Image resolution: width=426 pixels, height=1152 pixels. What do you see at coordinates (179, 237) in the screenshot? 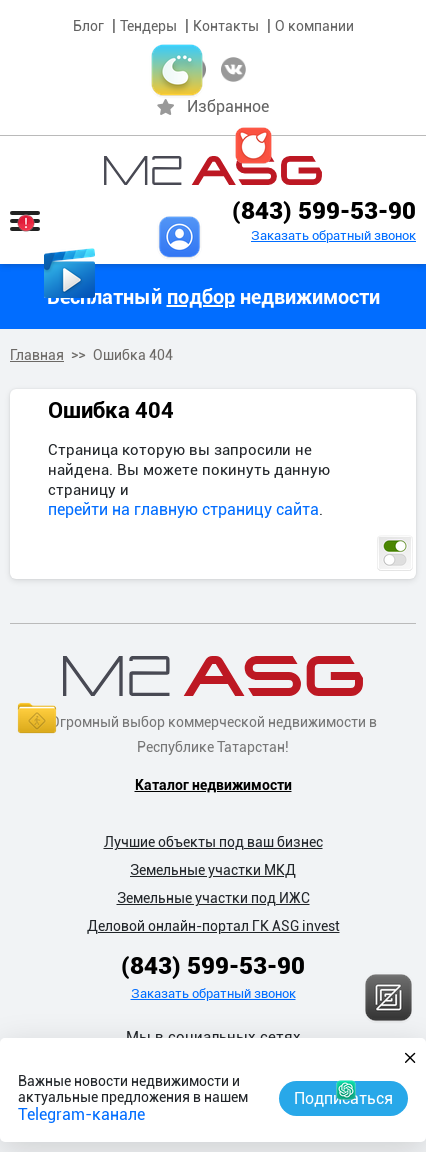
I see `manage contact list settings` at bounding box center [179, 237].